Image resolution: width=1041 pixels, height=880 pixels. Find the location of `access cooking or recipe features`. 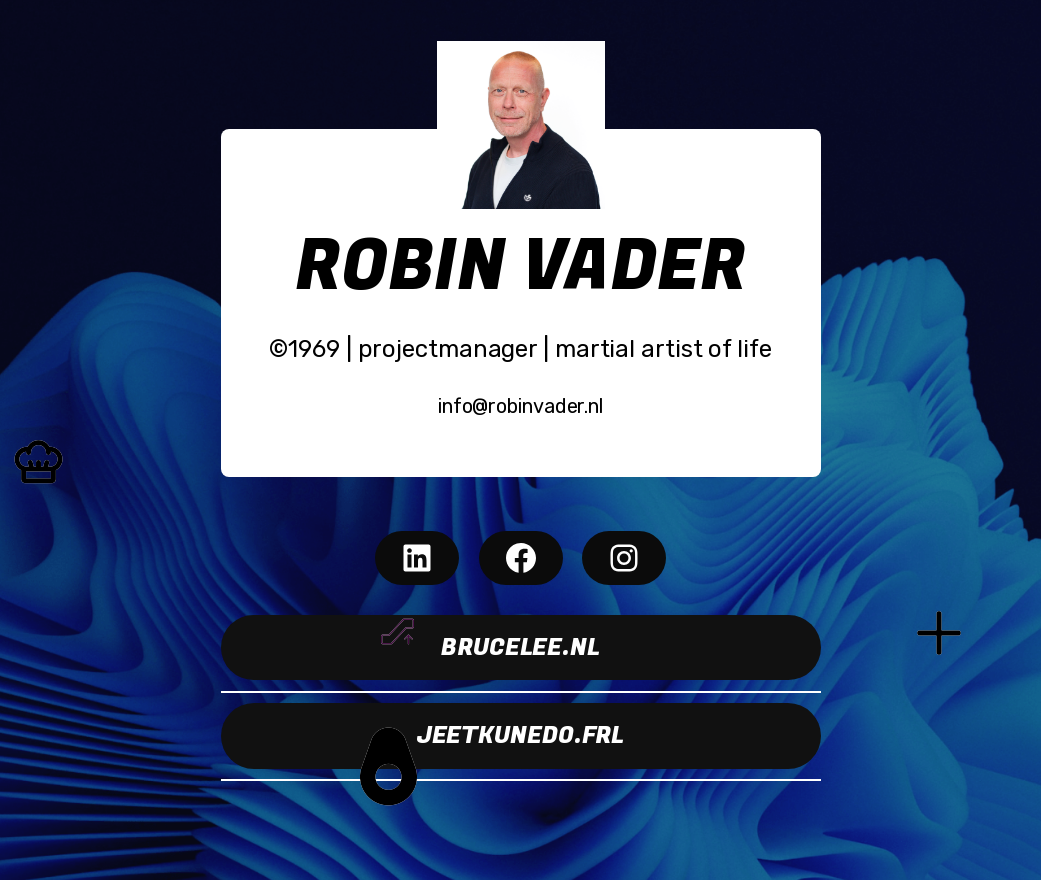

access cooking or recipe features is located at coordinates (38, 462).